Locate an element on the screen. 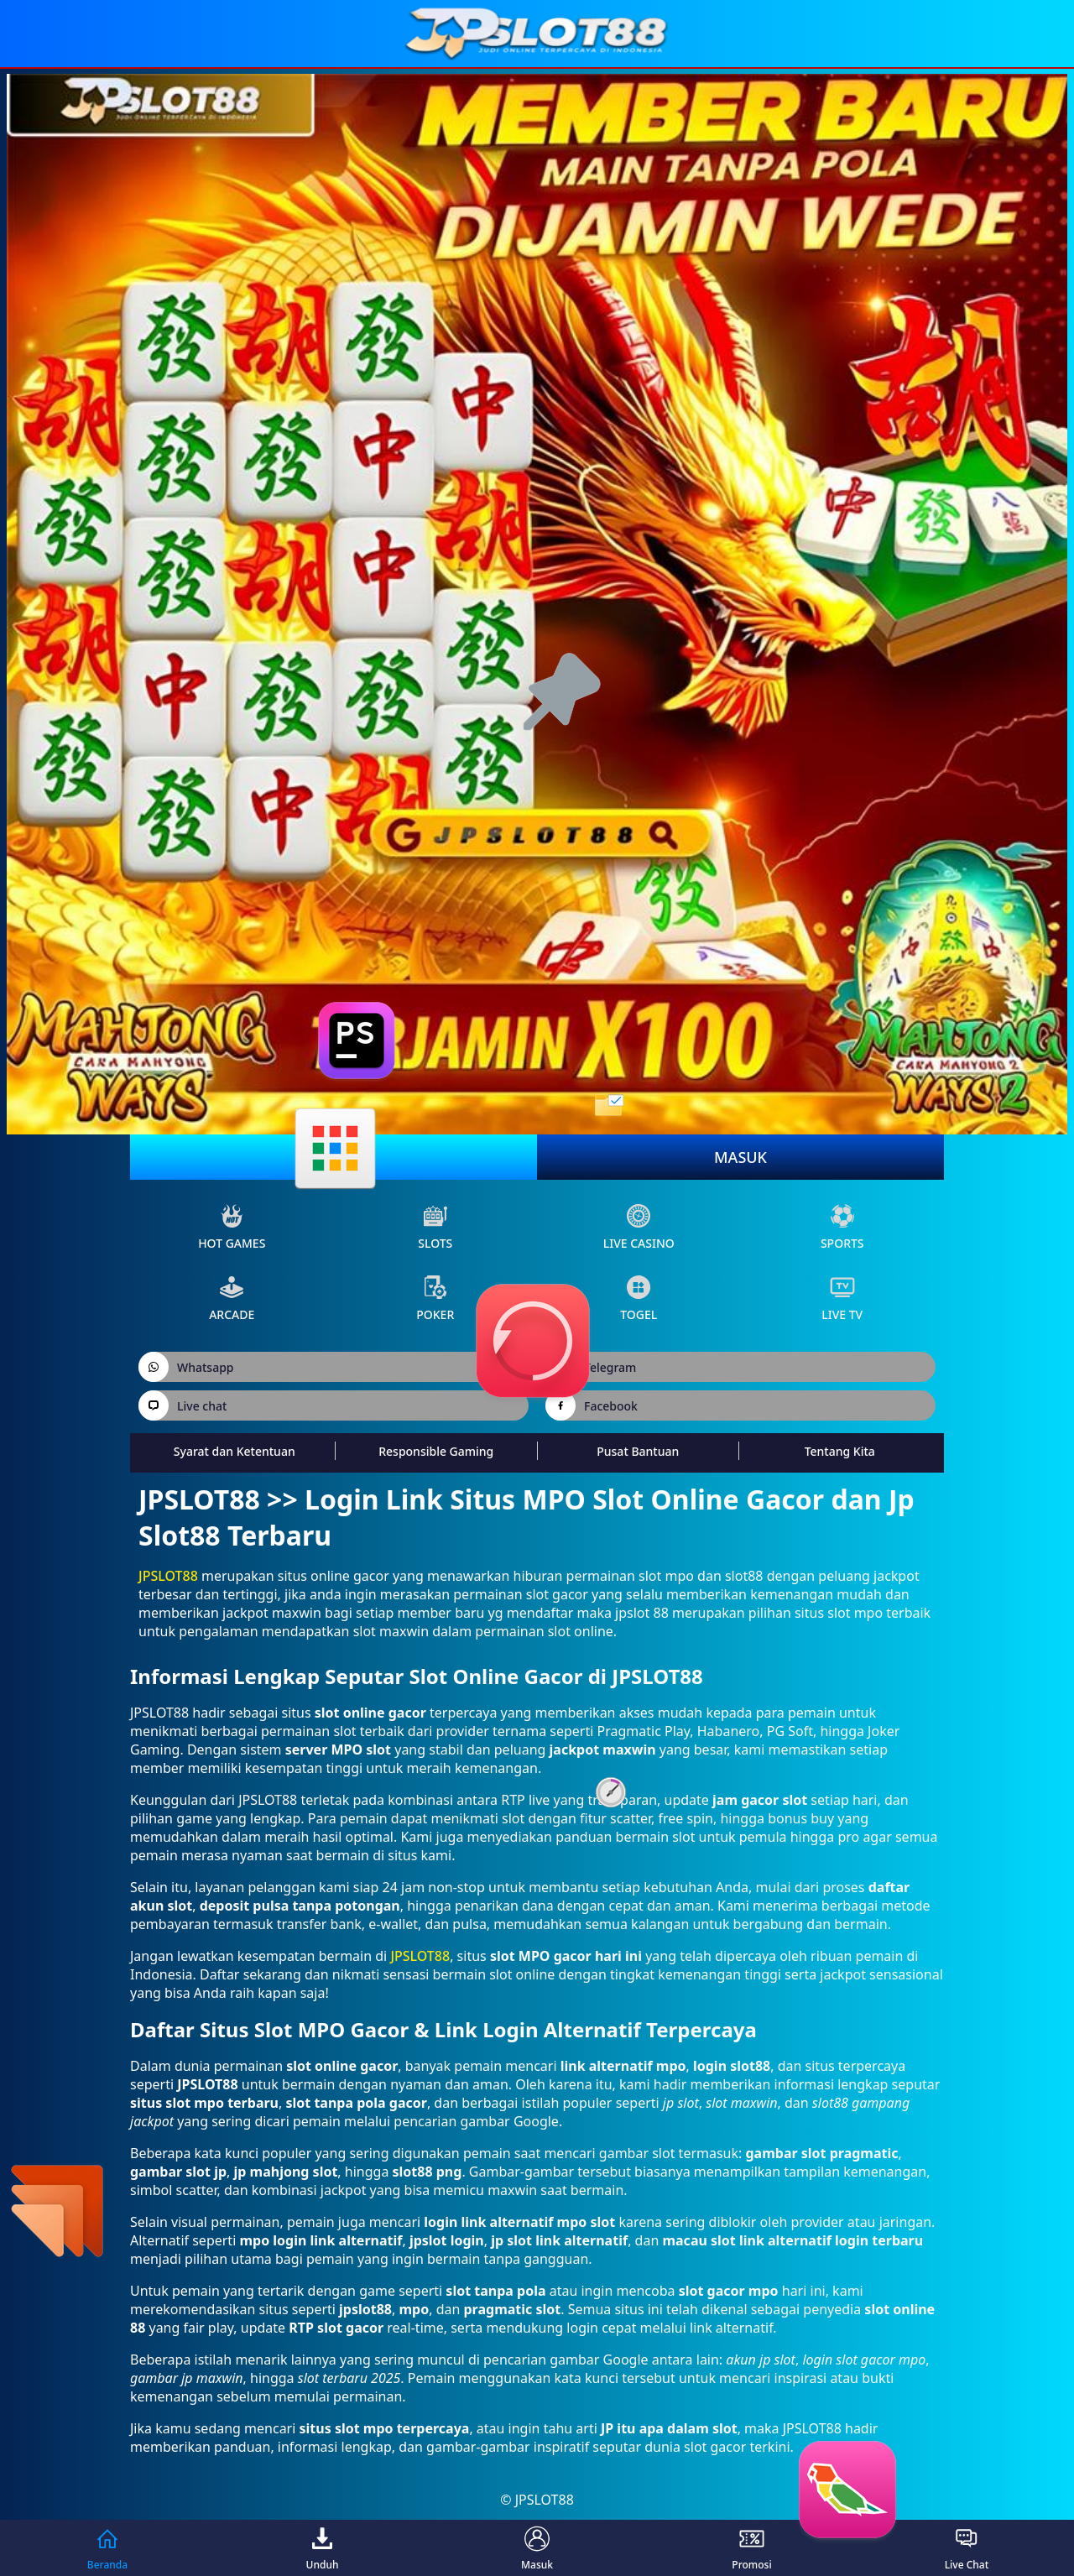  open timeshift backup and restore utility is located at coordinates (533, 1341).